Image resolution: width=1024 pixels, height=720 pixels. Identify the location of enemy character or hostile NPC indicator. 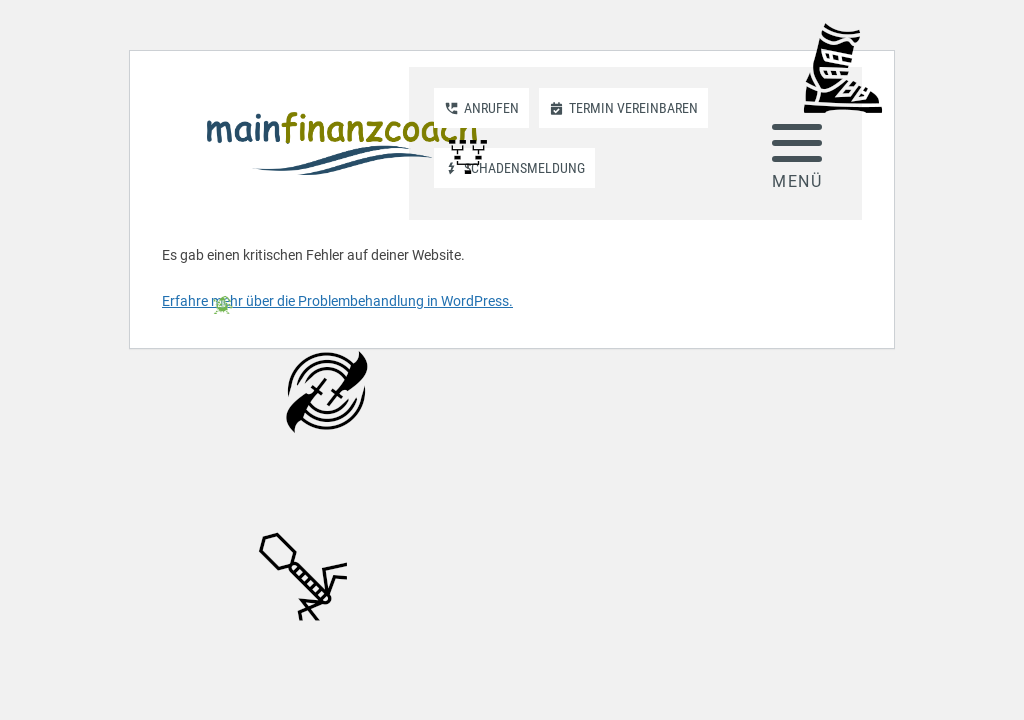
(223, 305).